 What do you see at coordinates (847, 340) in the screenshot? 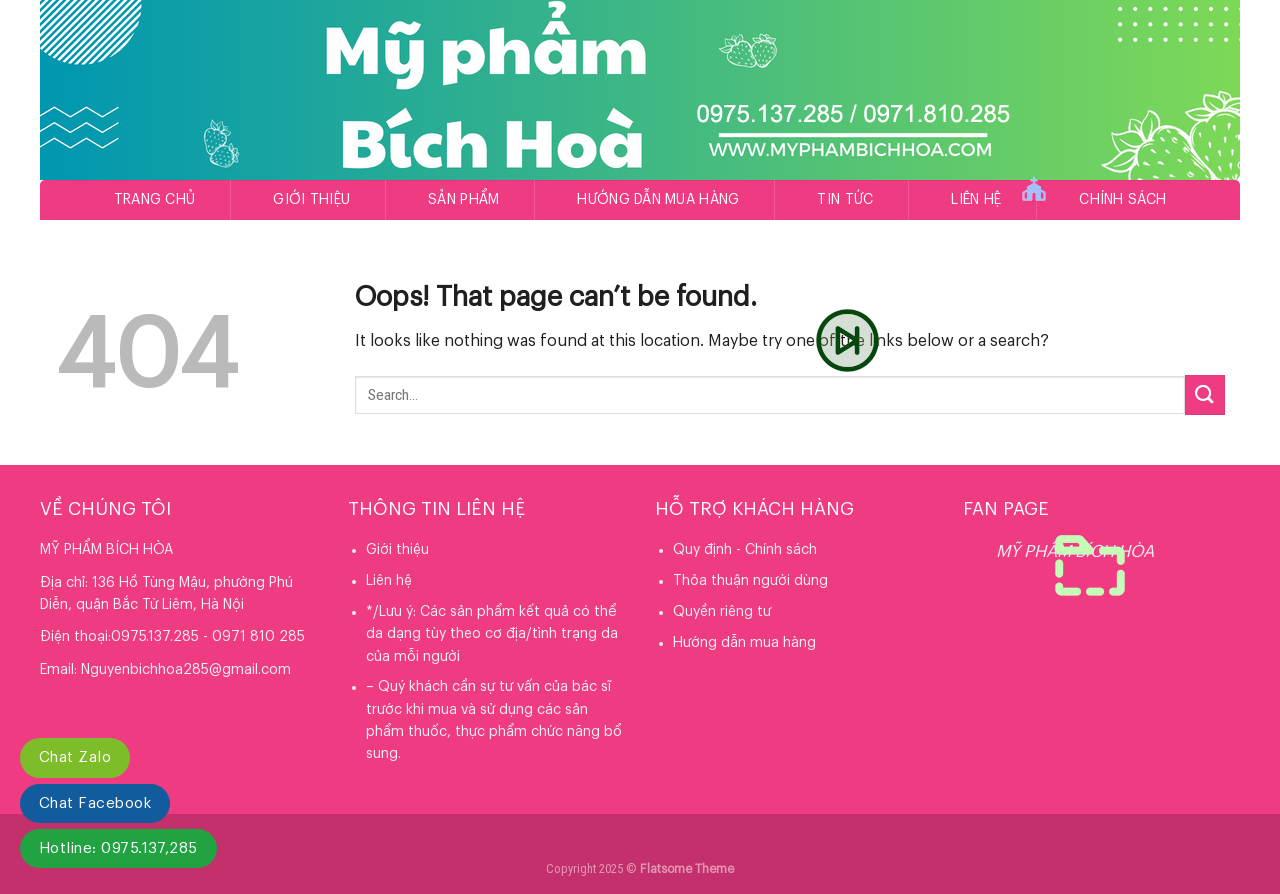
I see `skip to next track` at bounding box center [847, 340].